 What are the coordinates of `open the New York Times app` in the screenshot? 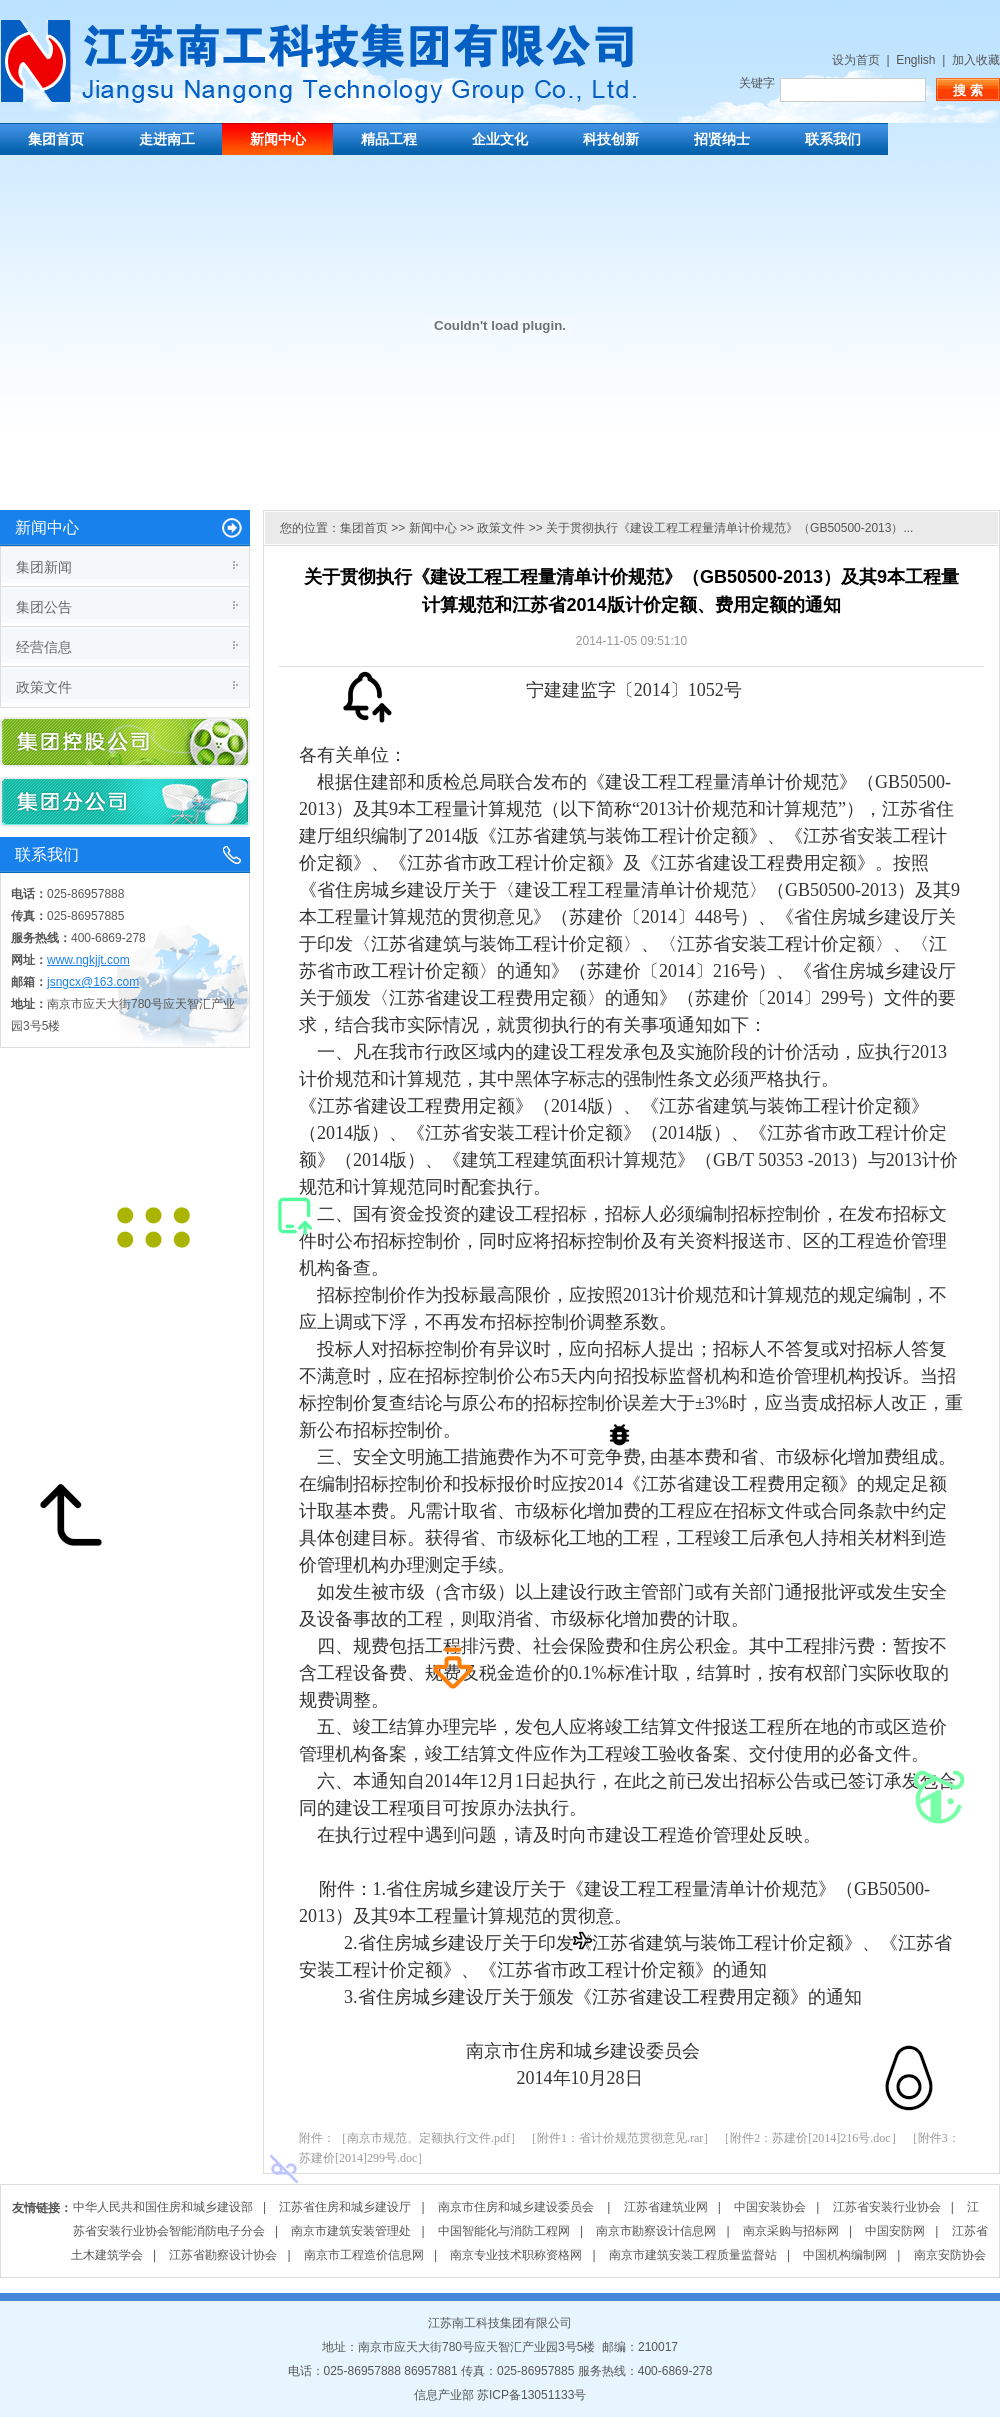 It's located at (939, 1796).